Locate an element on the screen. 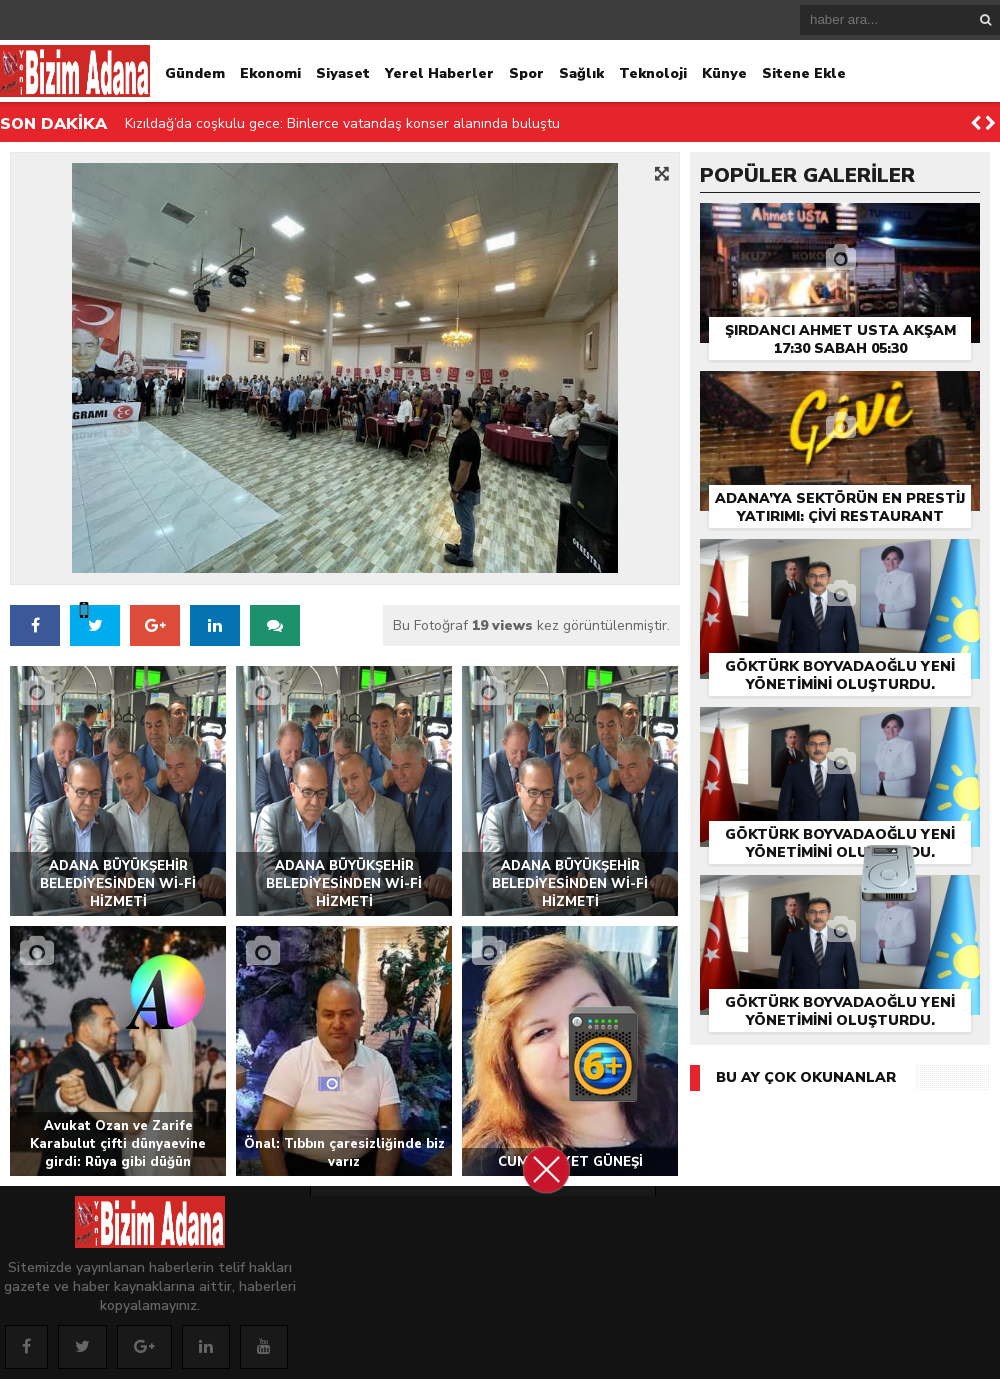  view connected iPhone device is located at coordinates (84, 610).